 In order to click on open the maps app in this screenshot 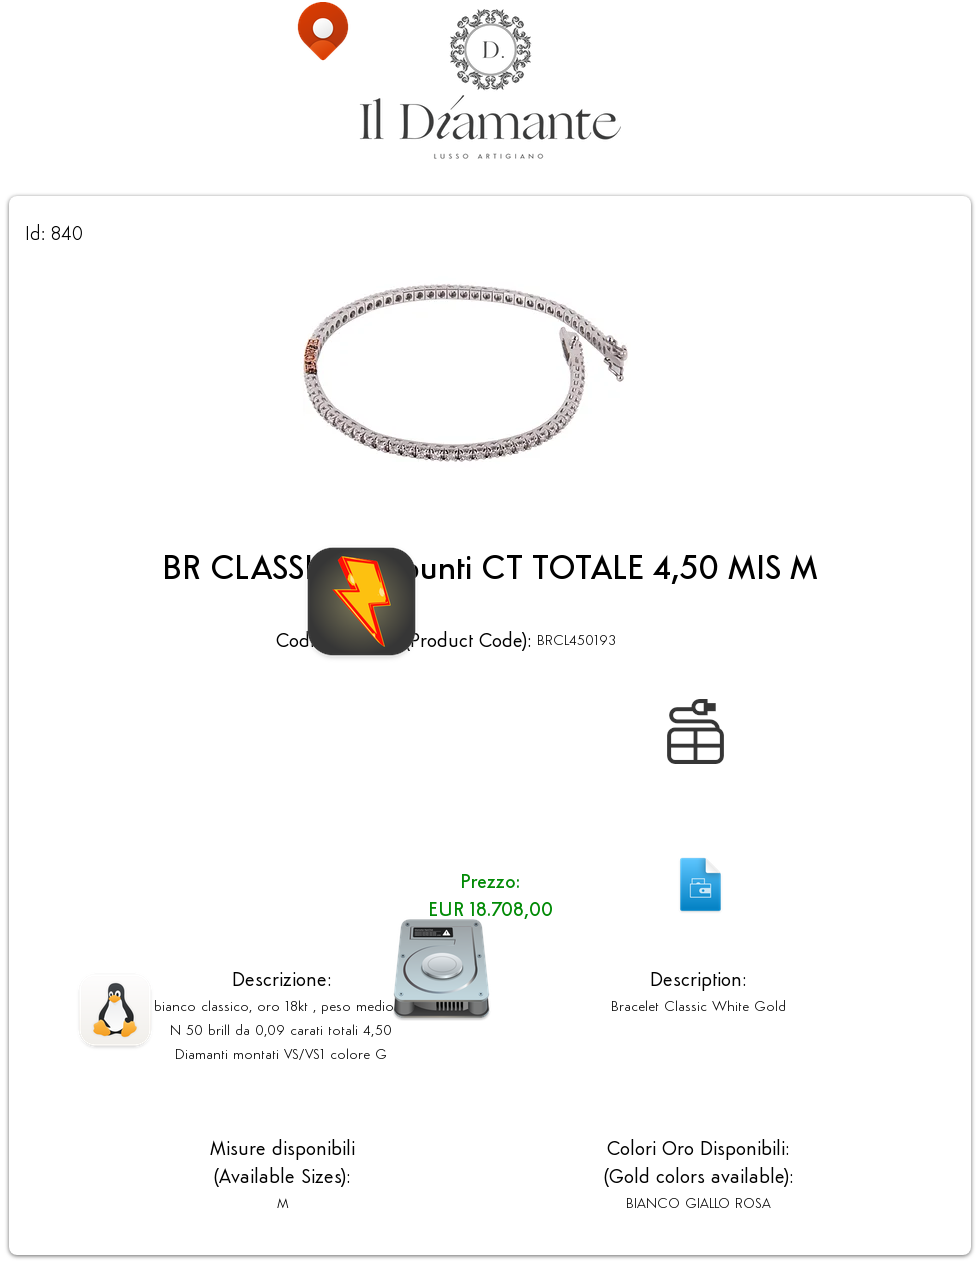, I will do `click(323, 32)`.